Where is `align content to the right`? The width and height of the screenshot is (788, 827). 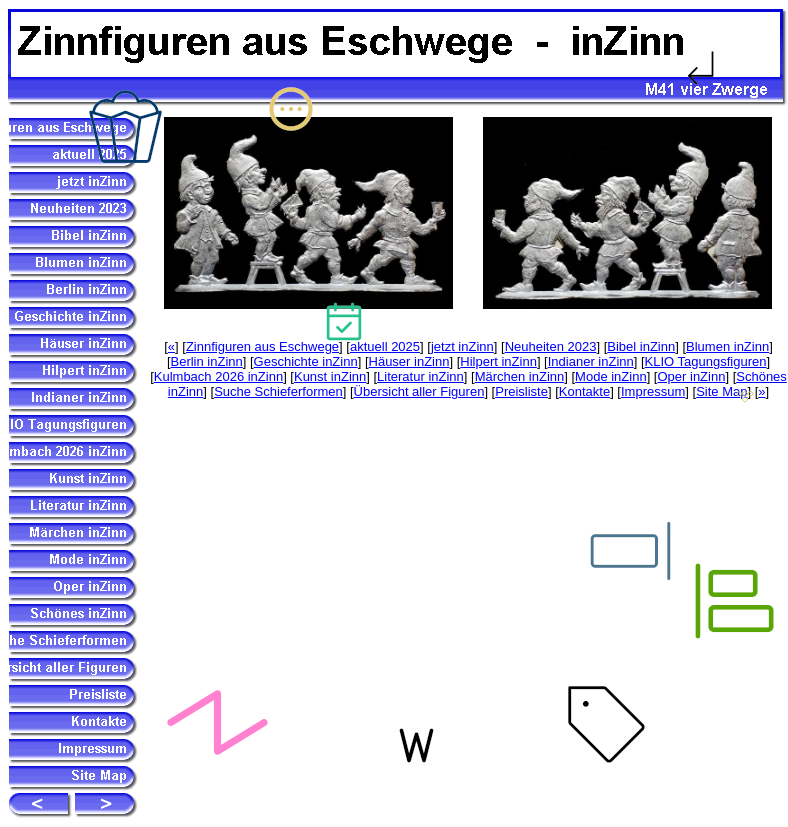
align content to the right is located at coordinates (632, 551).